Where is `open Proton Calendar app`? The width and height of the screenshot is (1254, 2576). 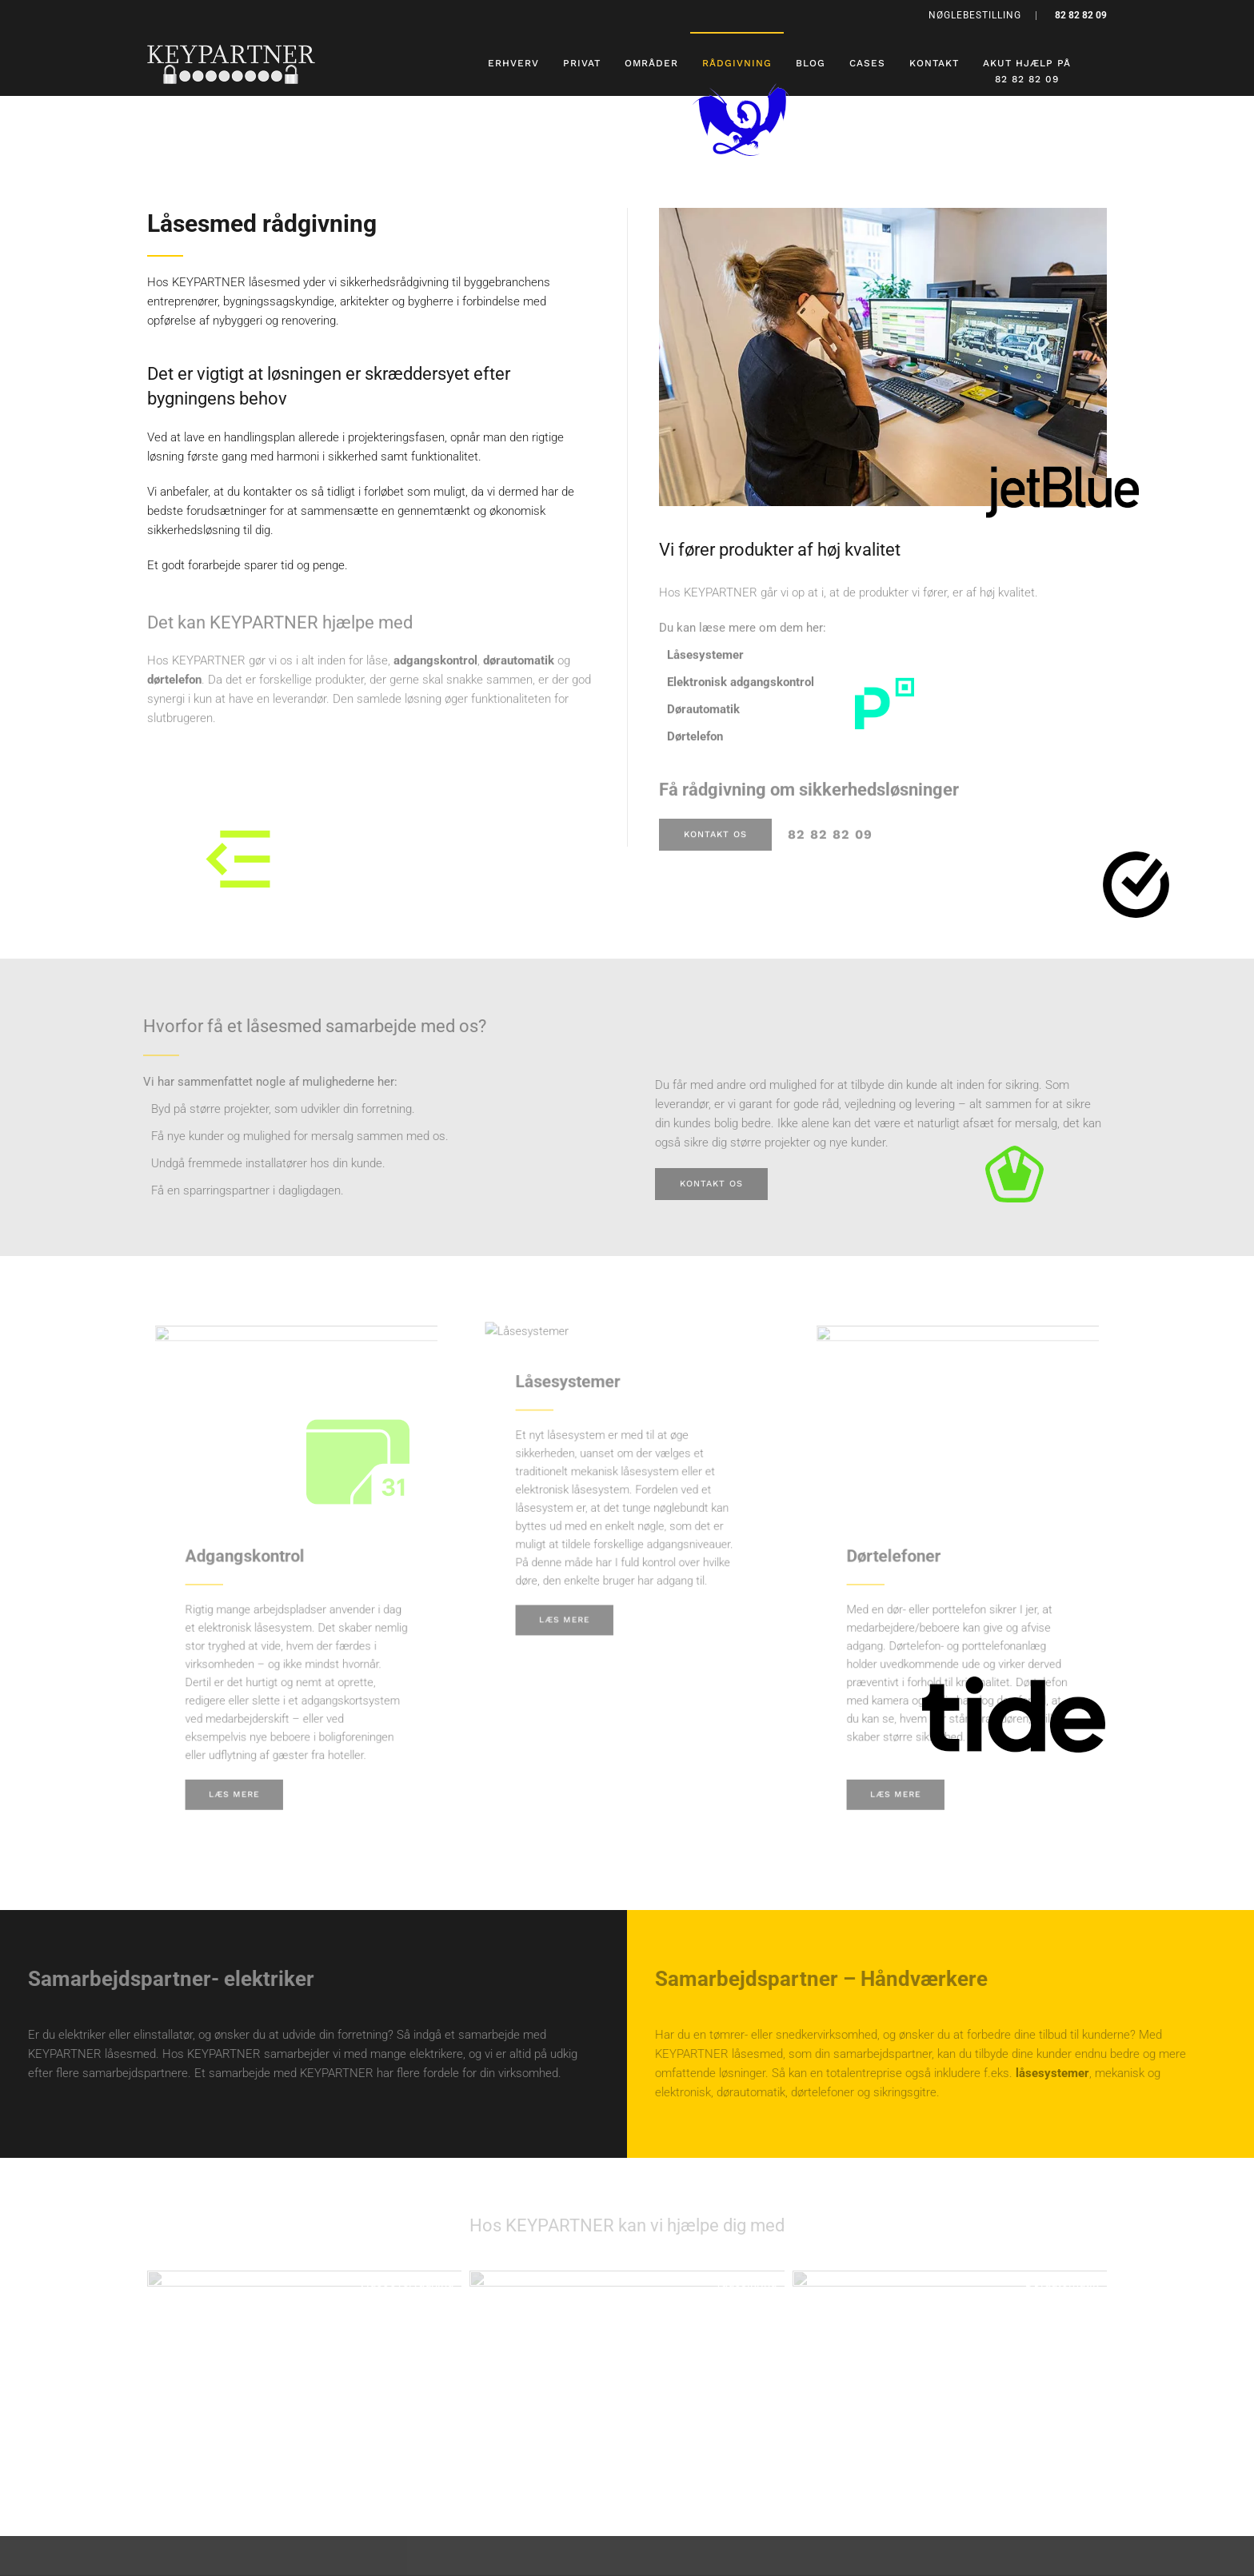
open Proton Calendar app is located at coordinates (357, 1461).